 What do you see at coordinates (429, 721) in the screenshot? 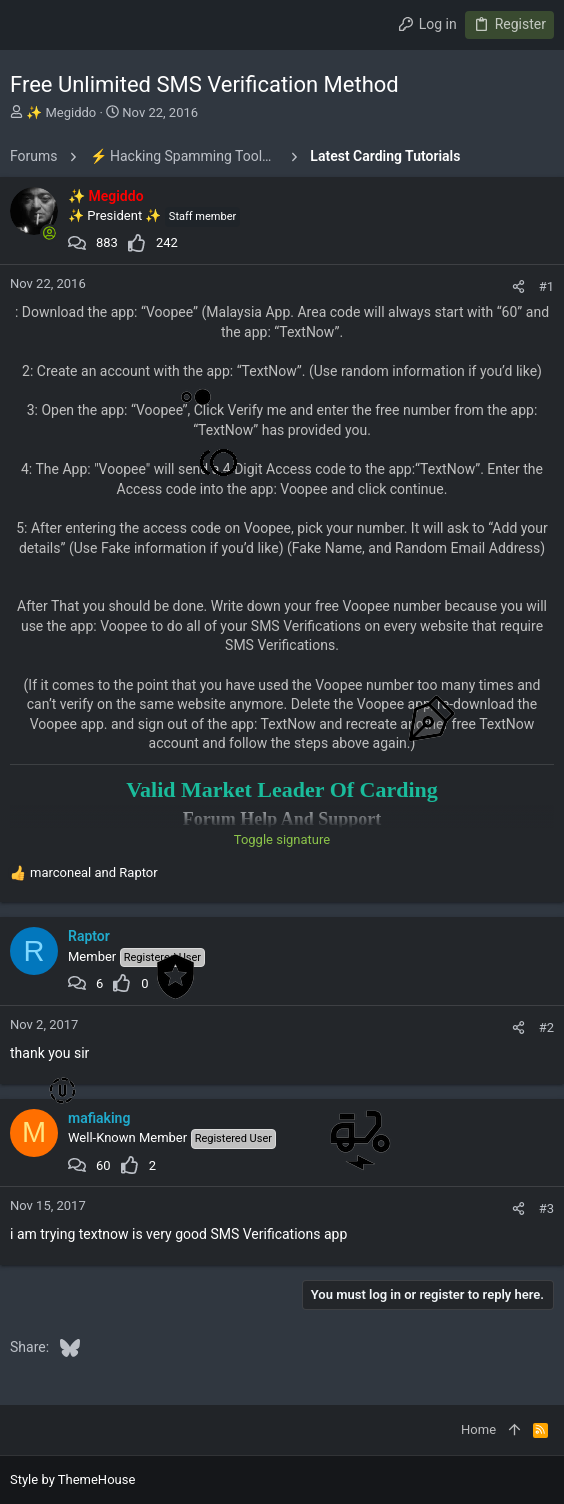
I see `access drawing or illustration tools` at bounding box center [429, 721].